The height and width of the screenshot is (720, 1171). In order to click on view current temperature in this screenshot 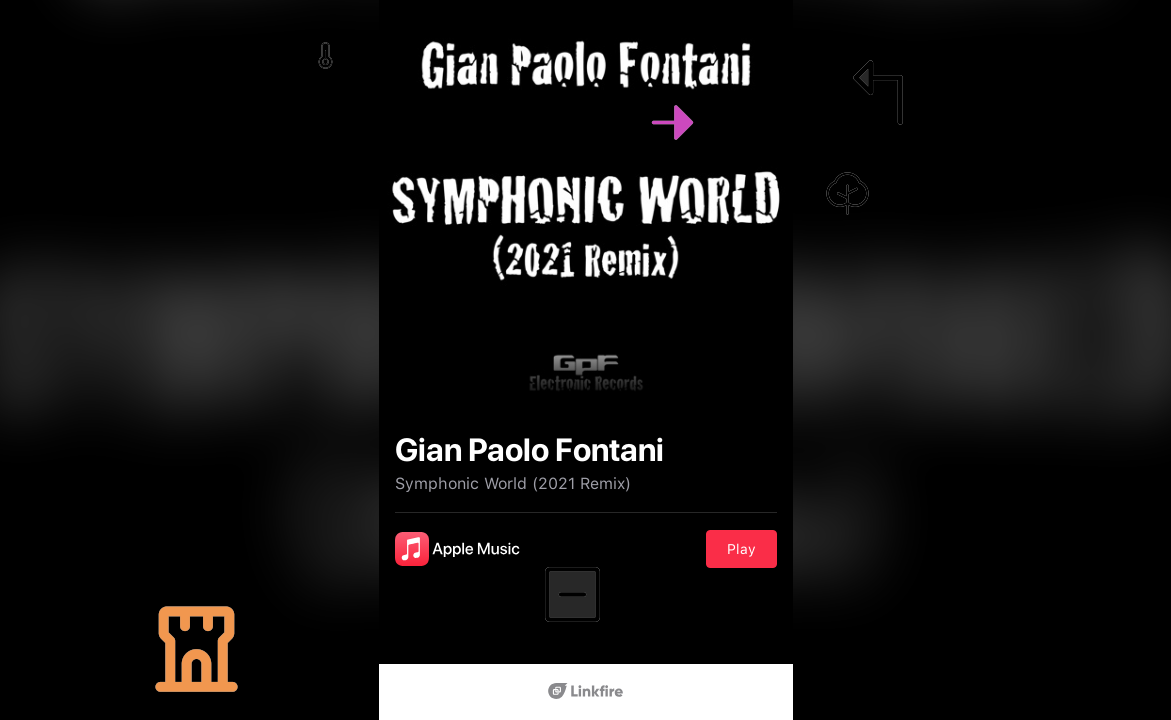, I will do `click(325, 55)`.